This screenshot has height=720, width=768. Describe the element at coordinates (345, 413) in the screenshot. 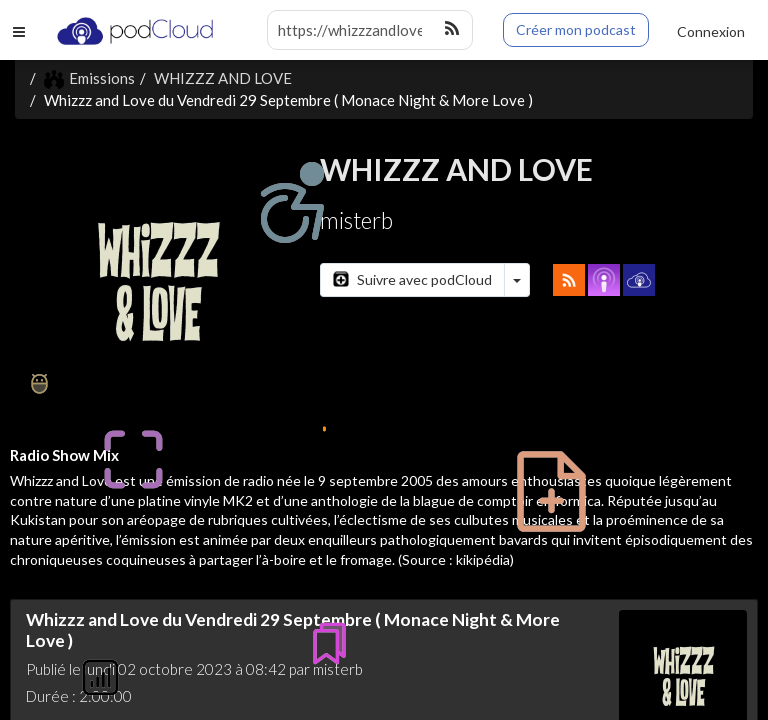

I see `indicates no cellular signal available` at that location.